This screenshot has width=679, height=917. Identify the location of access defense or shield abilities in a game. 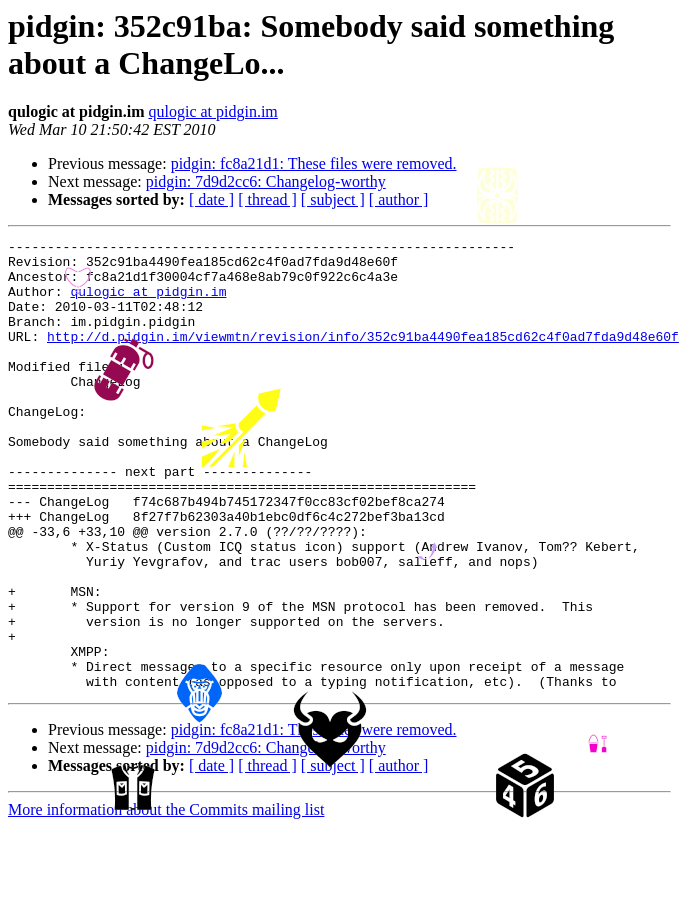
(497, 195).